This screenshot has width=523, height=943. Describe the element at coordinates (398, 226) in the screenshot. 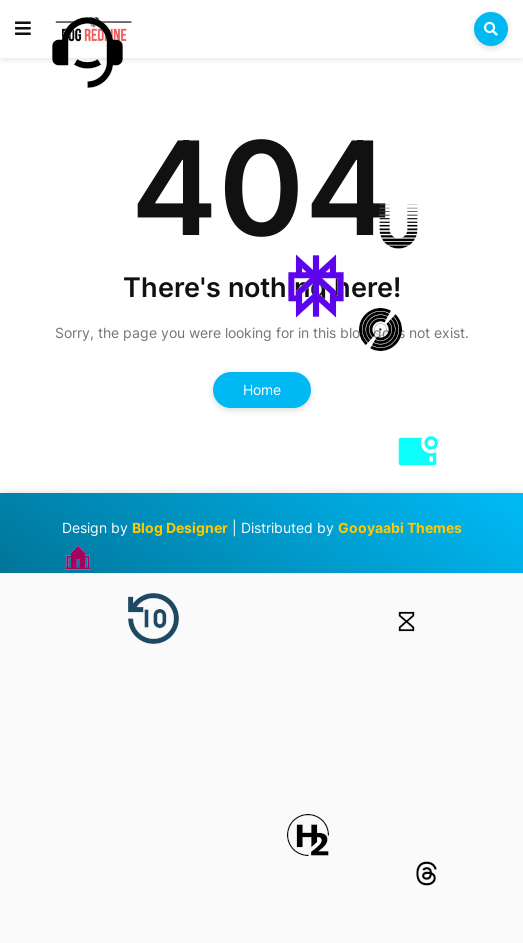

I see `uniregistry brand logo` at that location.